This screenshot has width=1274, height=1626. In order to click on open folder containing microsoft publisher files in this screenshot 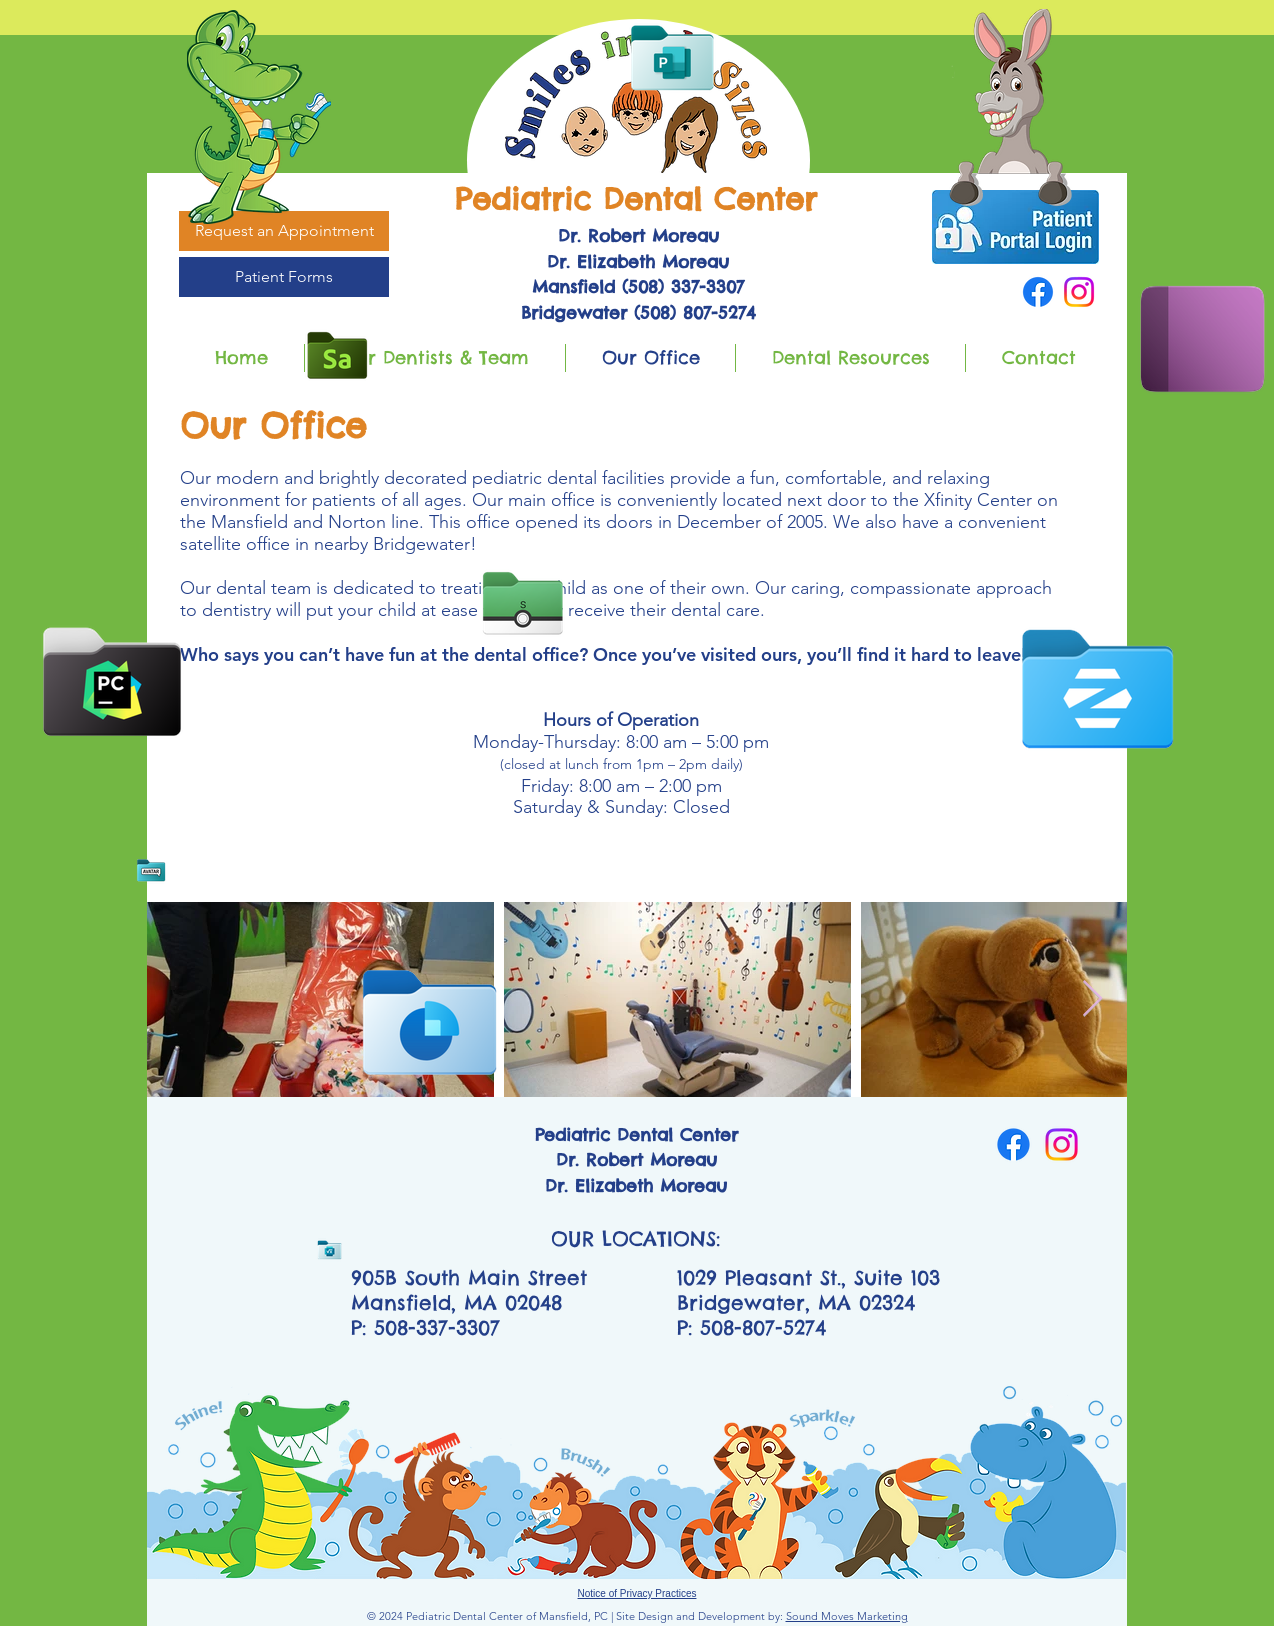, I will do `click(672, 60)`.